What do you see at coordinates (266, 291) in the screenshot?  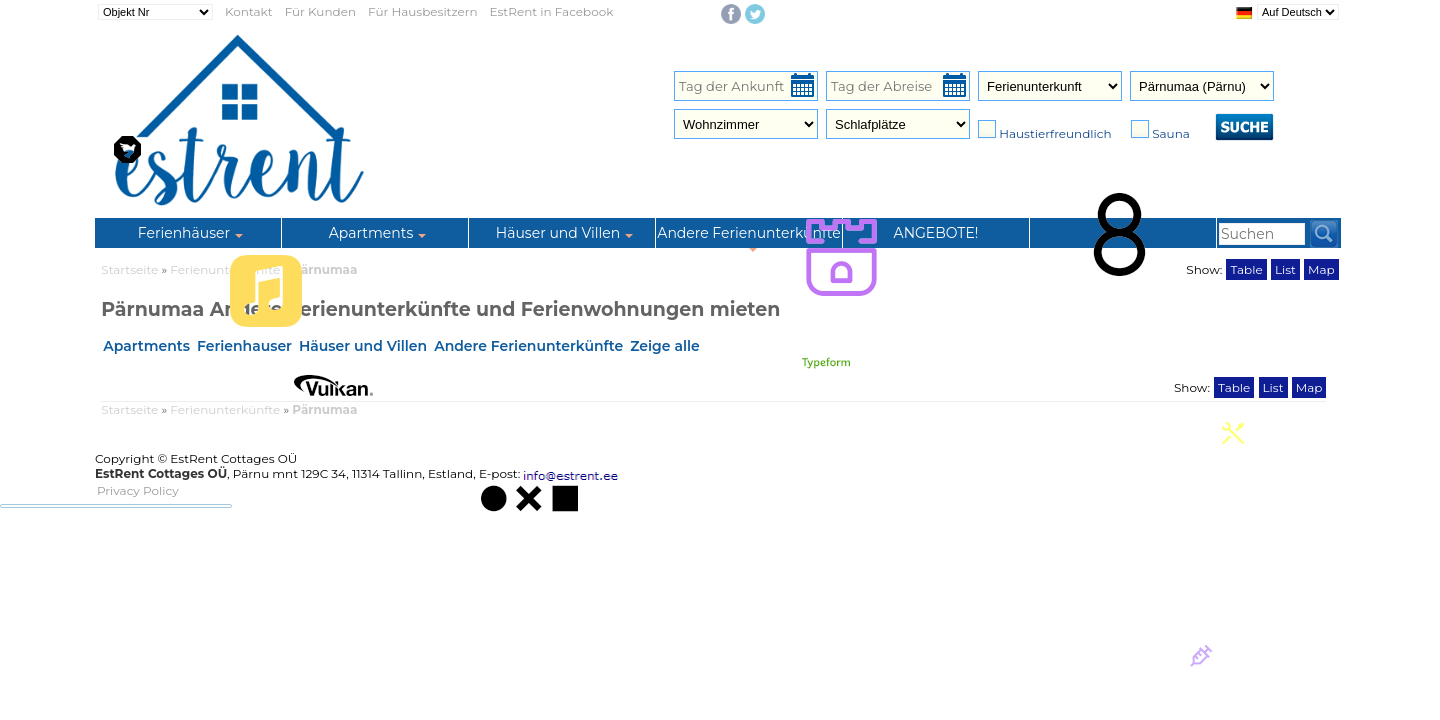 I see `open apple music` at bounding box center [266, 291].